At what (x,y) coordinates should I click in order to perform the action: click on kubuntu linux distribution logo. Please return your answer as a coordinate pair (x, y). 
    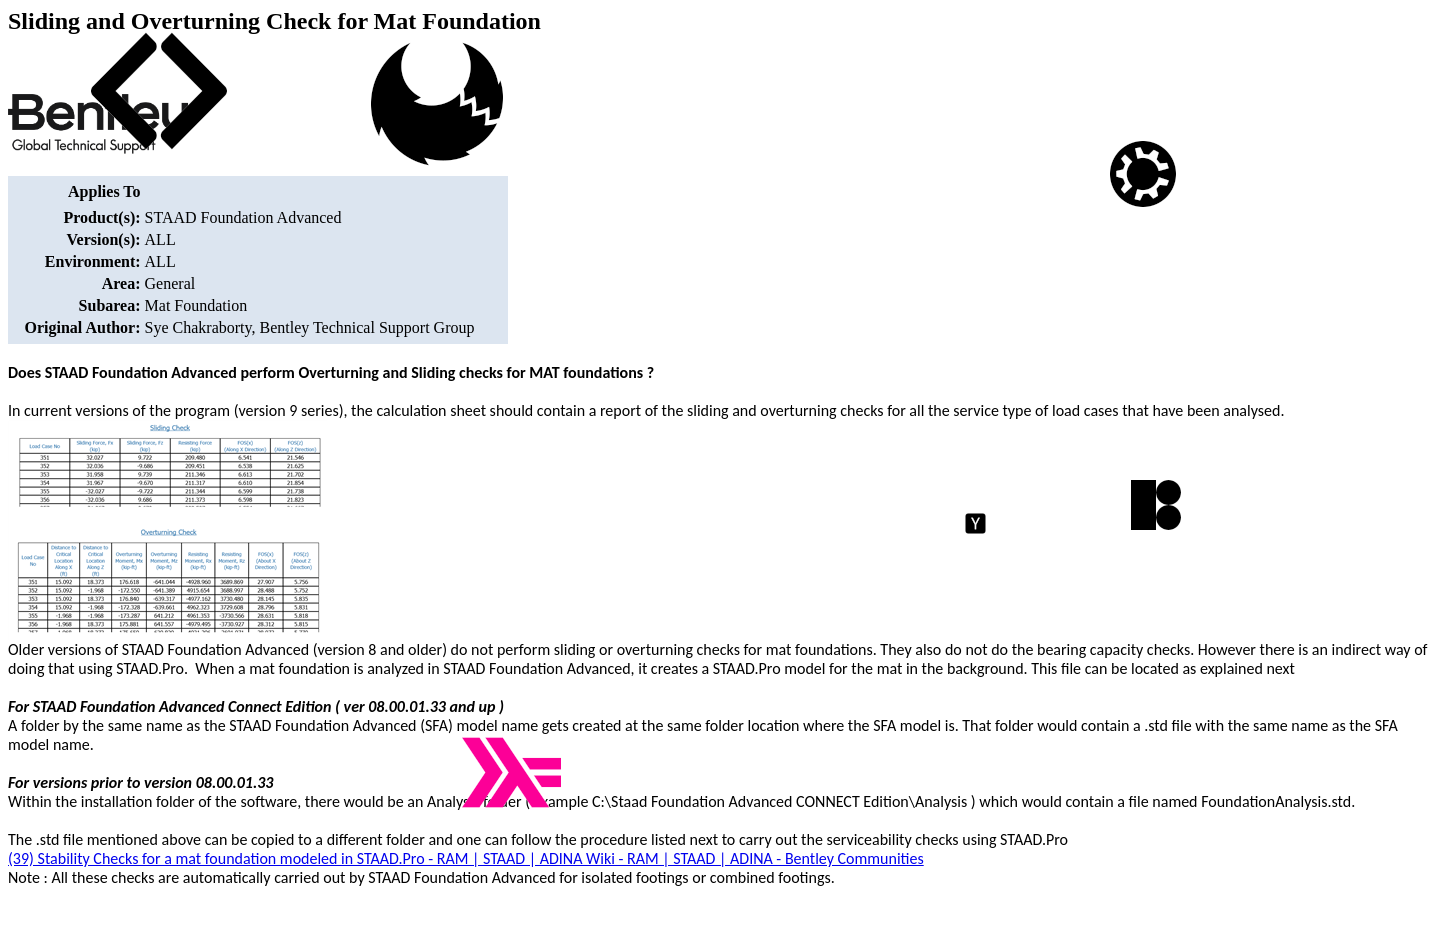
    Looking at the image, I should click on (1143, 174).